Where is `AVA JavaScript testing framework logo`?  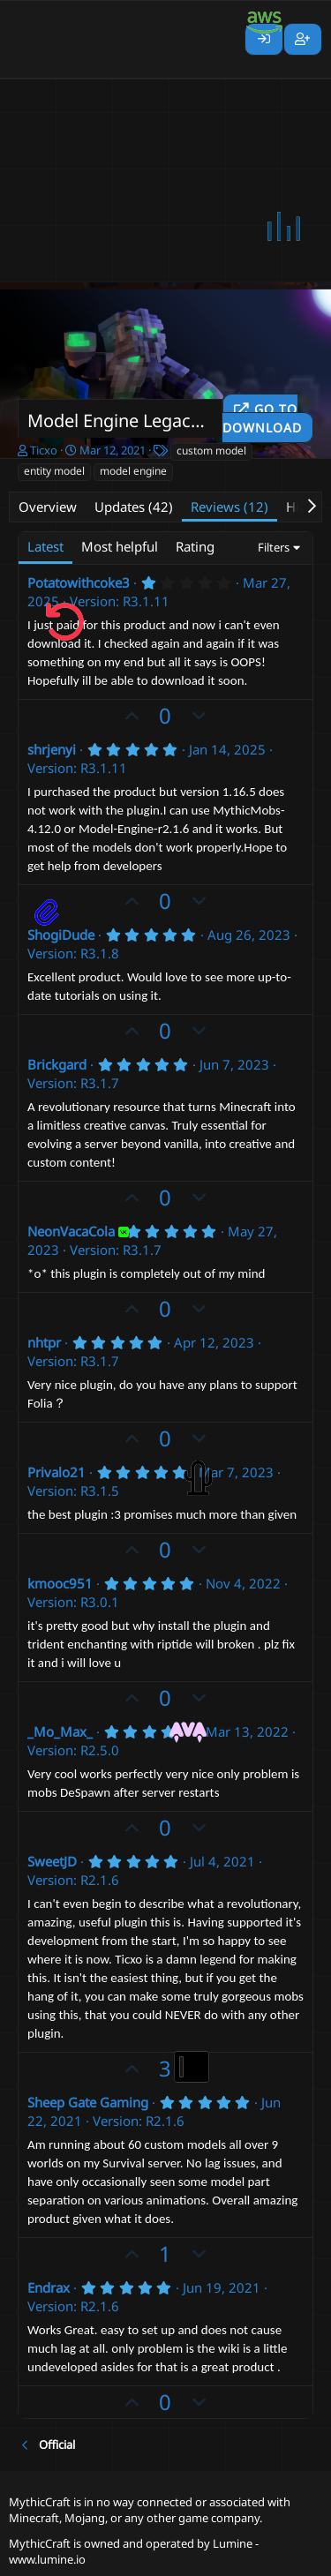 AVA JavaScript testing framework logo is located at coordinates (188, 1732).